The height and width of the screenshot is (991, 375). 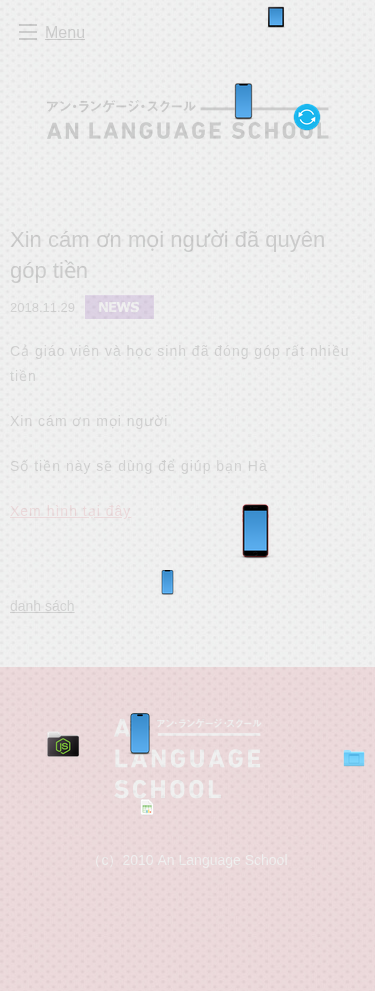 What do you see at coordinates (147, 807) in the screenshot?
I see `open a spreadsheet file` at bounding box center [147, 807].